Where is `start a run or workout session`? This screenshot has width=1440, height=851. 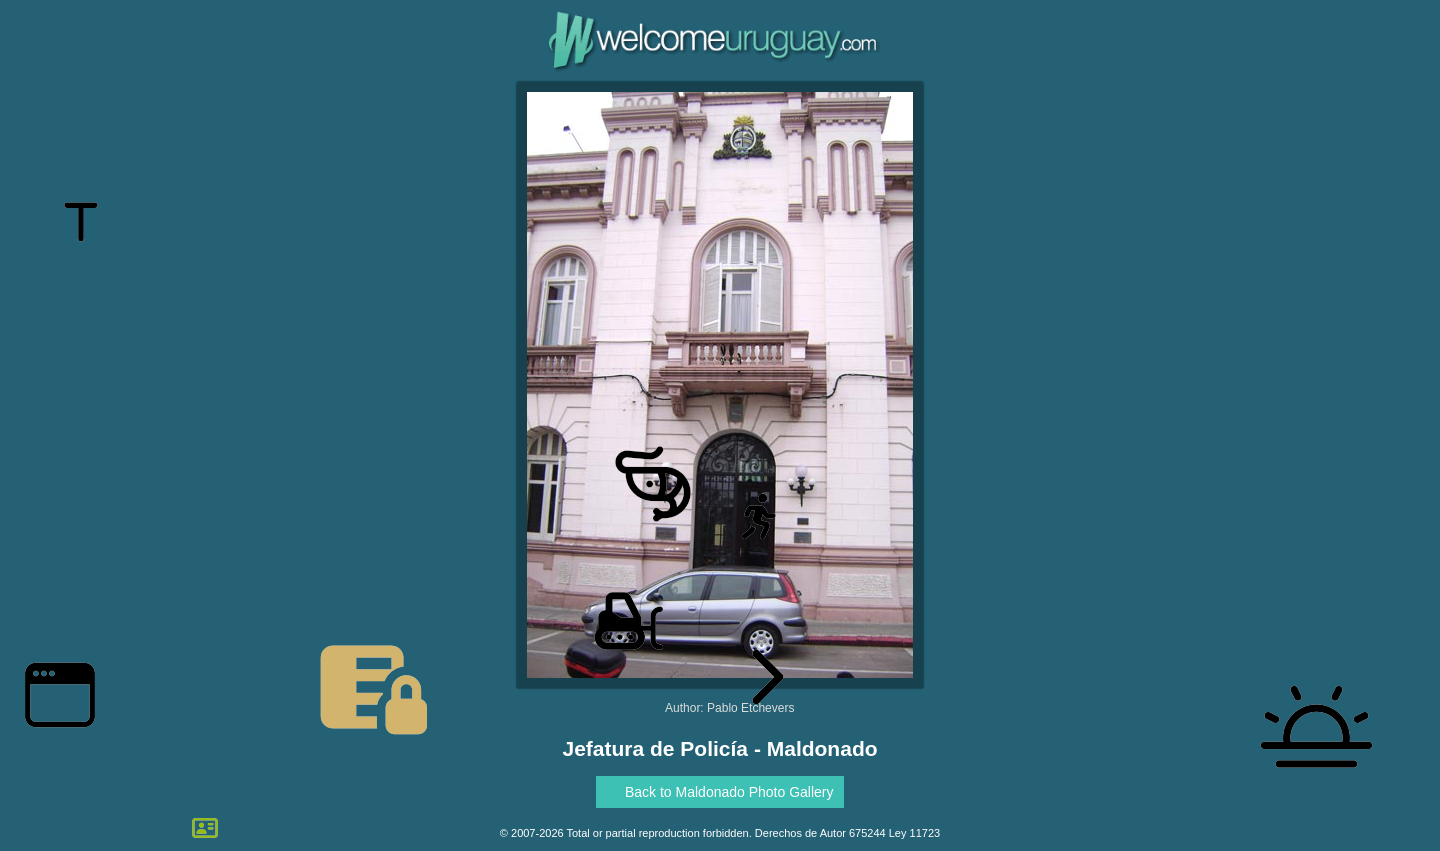
start a run or workout session is located at coordinates (760, 517).